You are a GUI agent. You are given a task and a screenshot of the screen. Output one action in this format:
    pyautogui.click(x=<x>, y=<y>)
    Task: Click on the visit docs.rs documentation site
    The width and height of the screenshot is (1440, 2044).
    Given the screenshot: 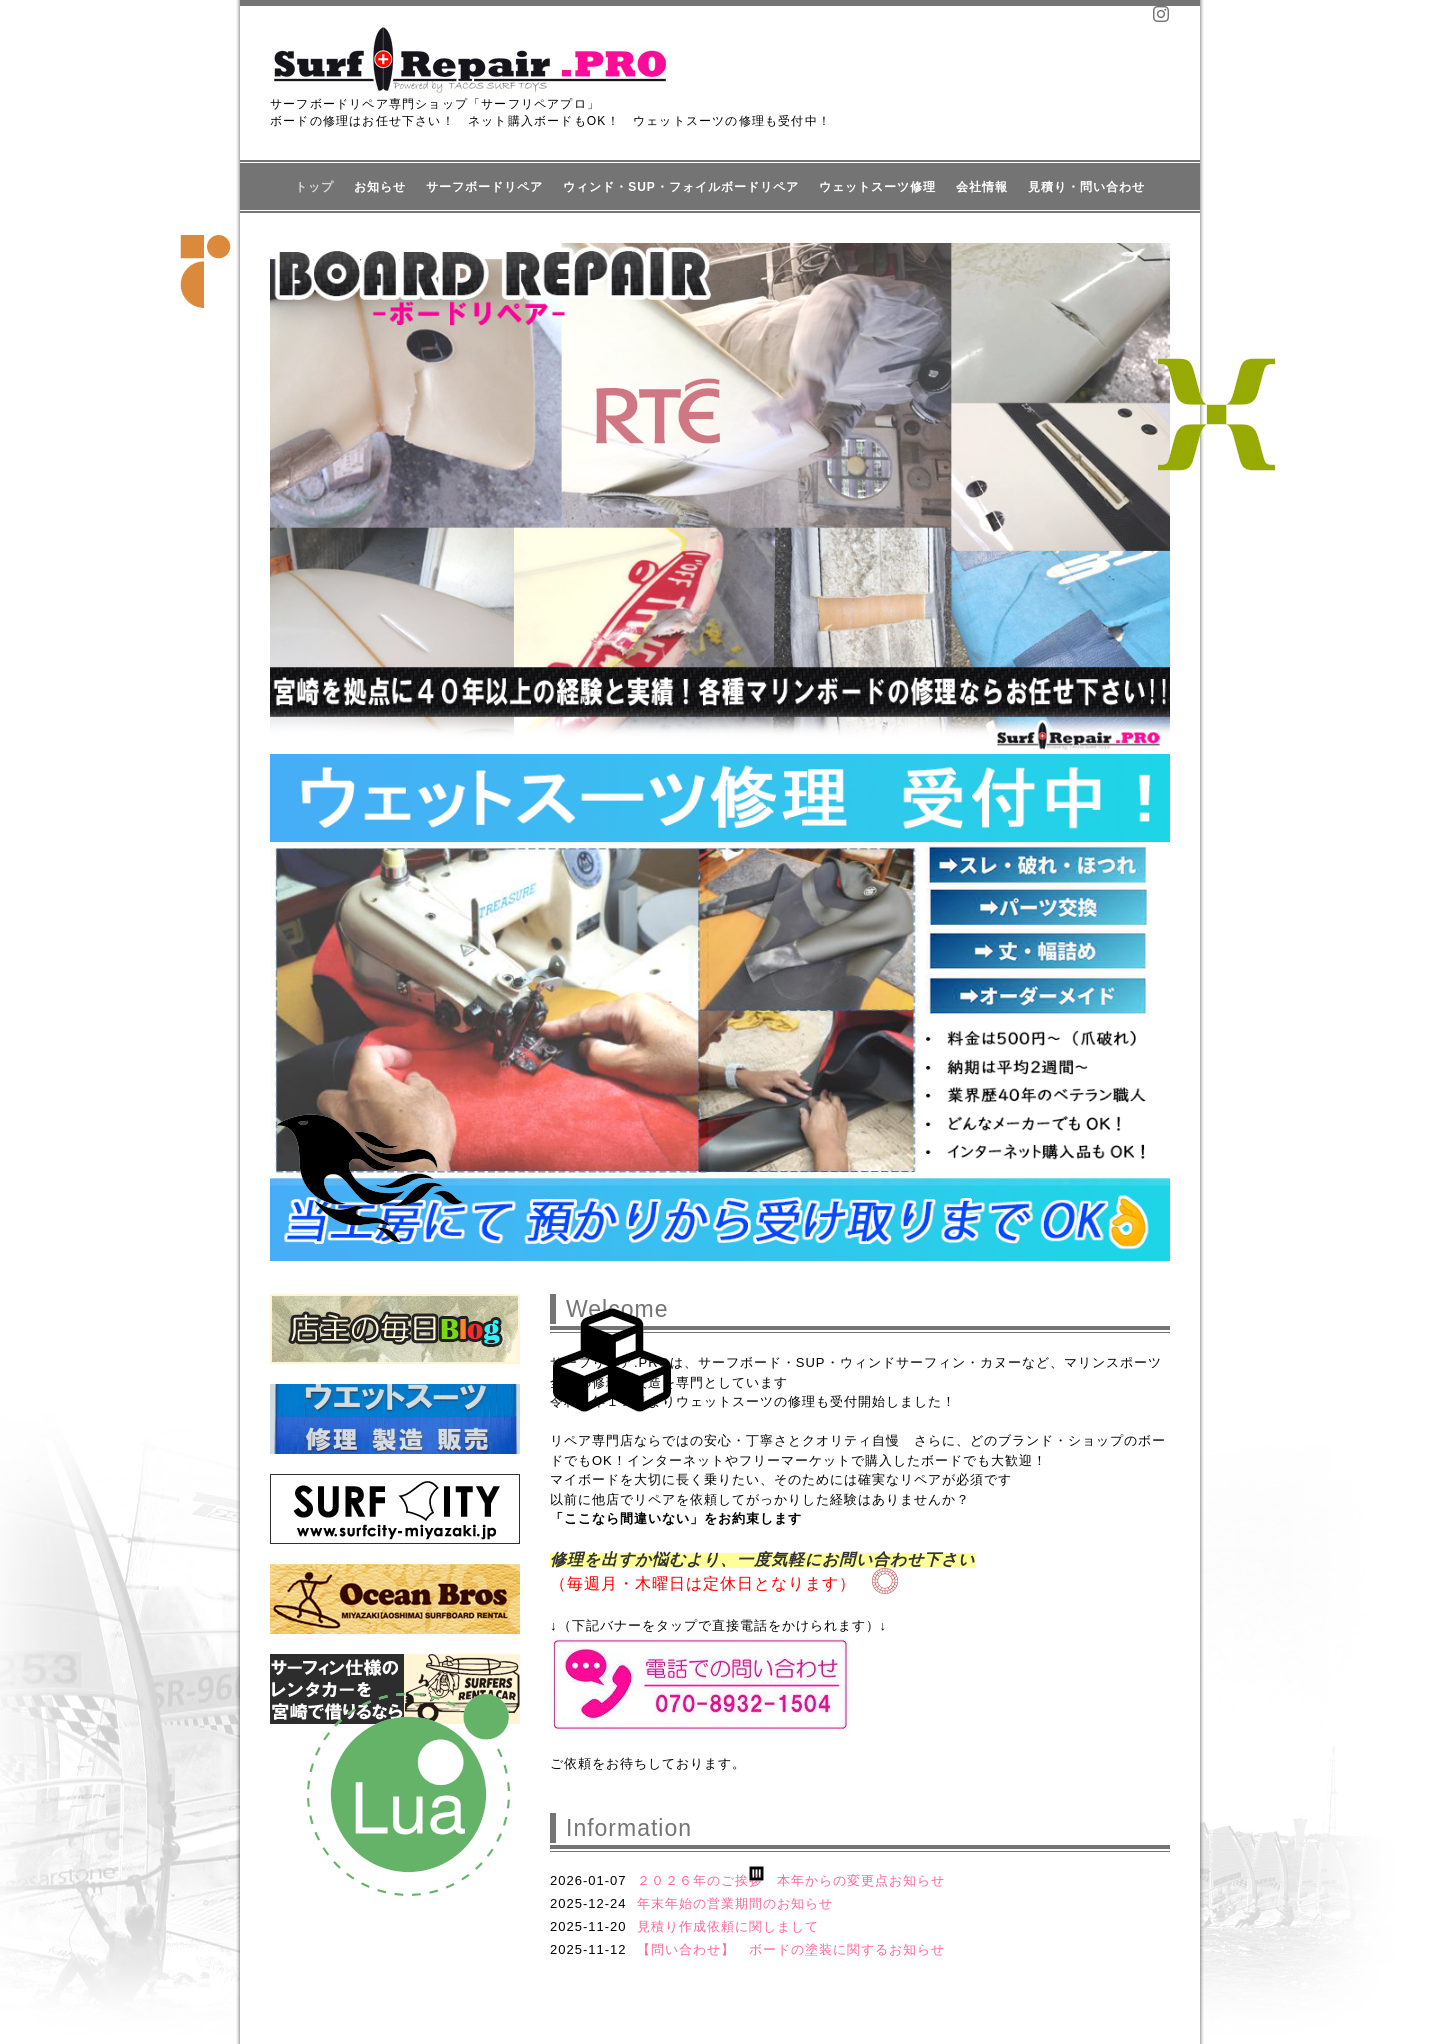 What is the action you would take?
    pyautogui.click(x=612, y=1360)
    